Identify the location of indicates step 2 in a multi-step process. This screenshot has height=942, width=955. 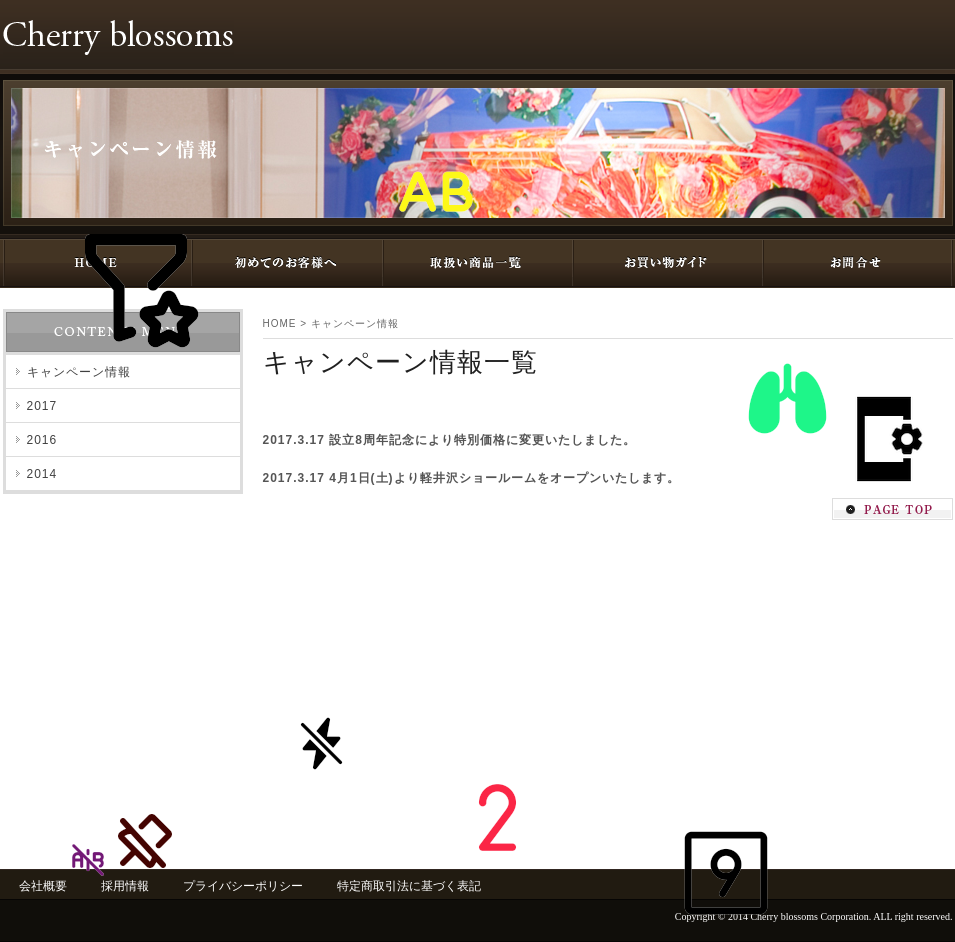
(497, 817).